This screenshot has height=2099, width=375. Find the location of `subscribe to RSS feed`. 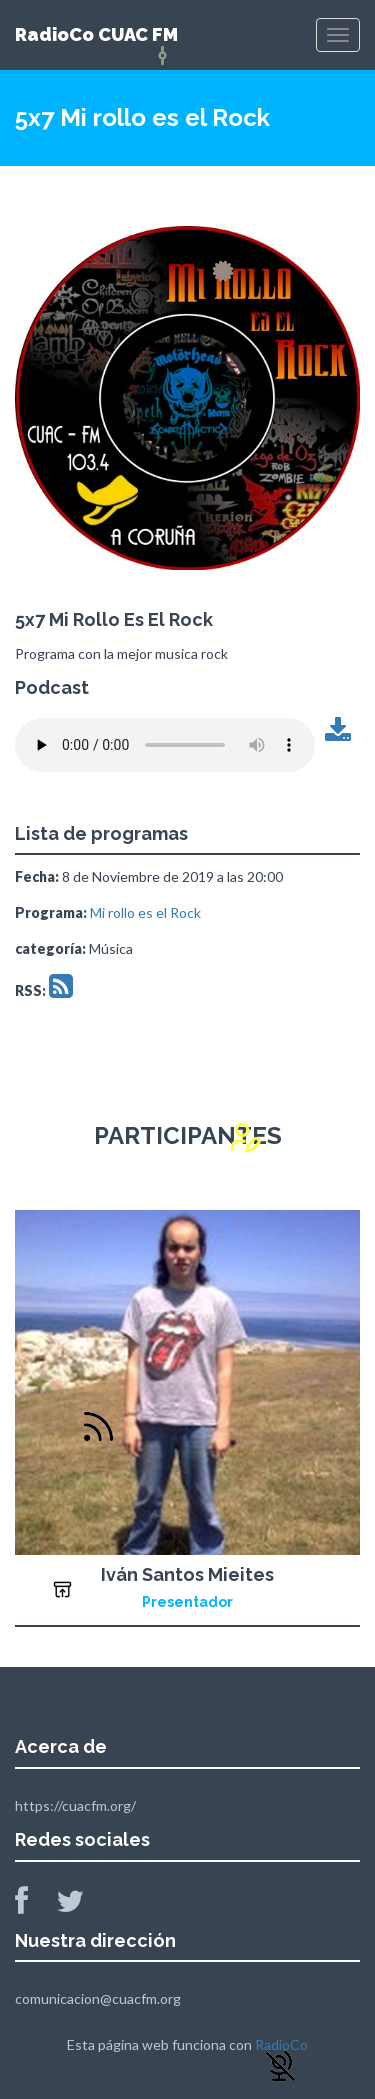

subscribe to RSS feed is located at coordinates (98, 1426).